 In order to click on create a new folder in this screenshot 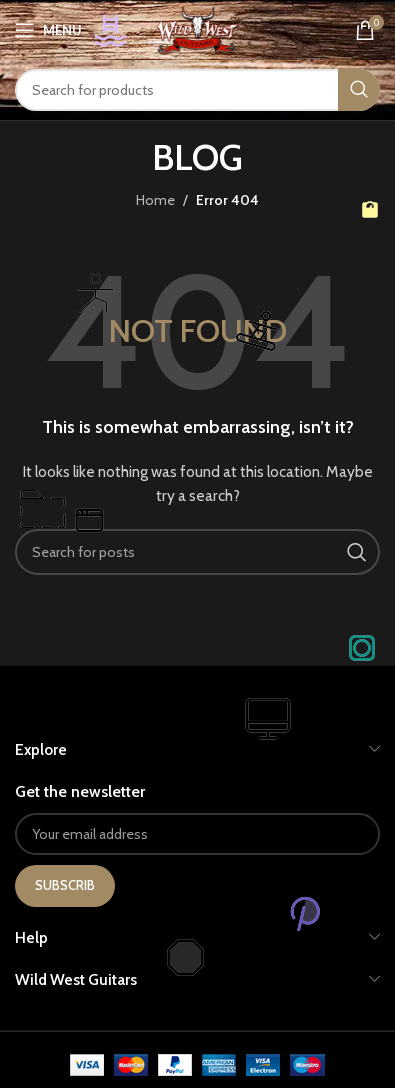, I will do `click(43, 509)`.